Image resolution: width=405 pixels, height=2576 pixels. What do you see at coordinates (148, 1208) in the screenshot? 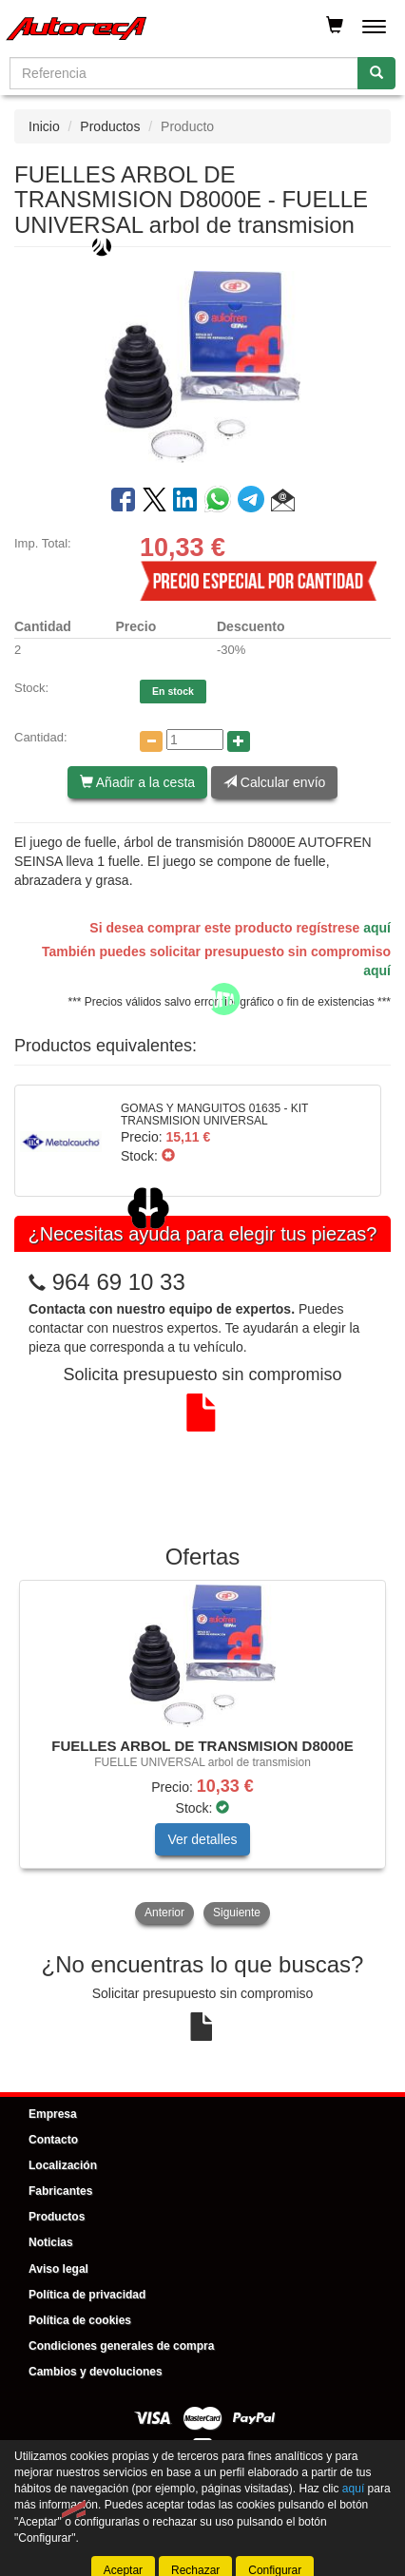
I see `access AI or smart features` at bounding box center [148, 1208].